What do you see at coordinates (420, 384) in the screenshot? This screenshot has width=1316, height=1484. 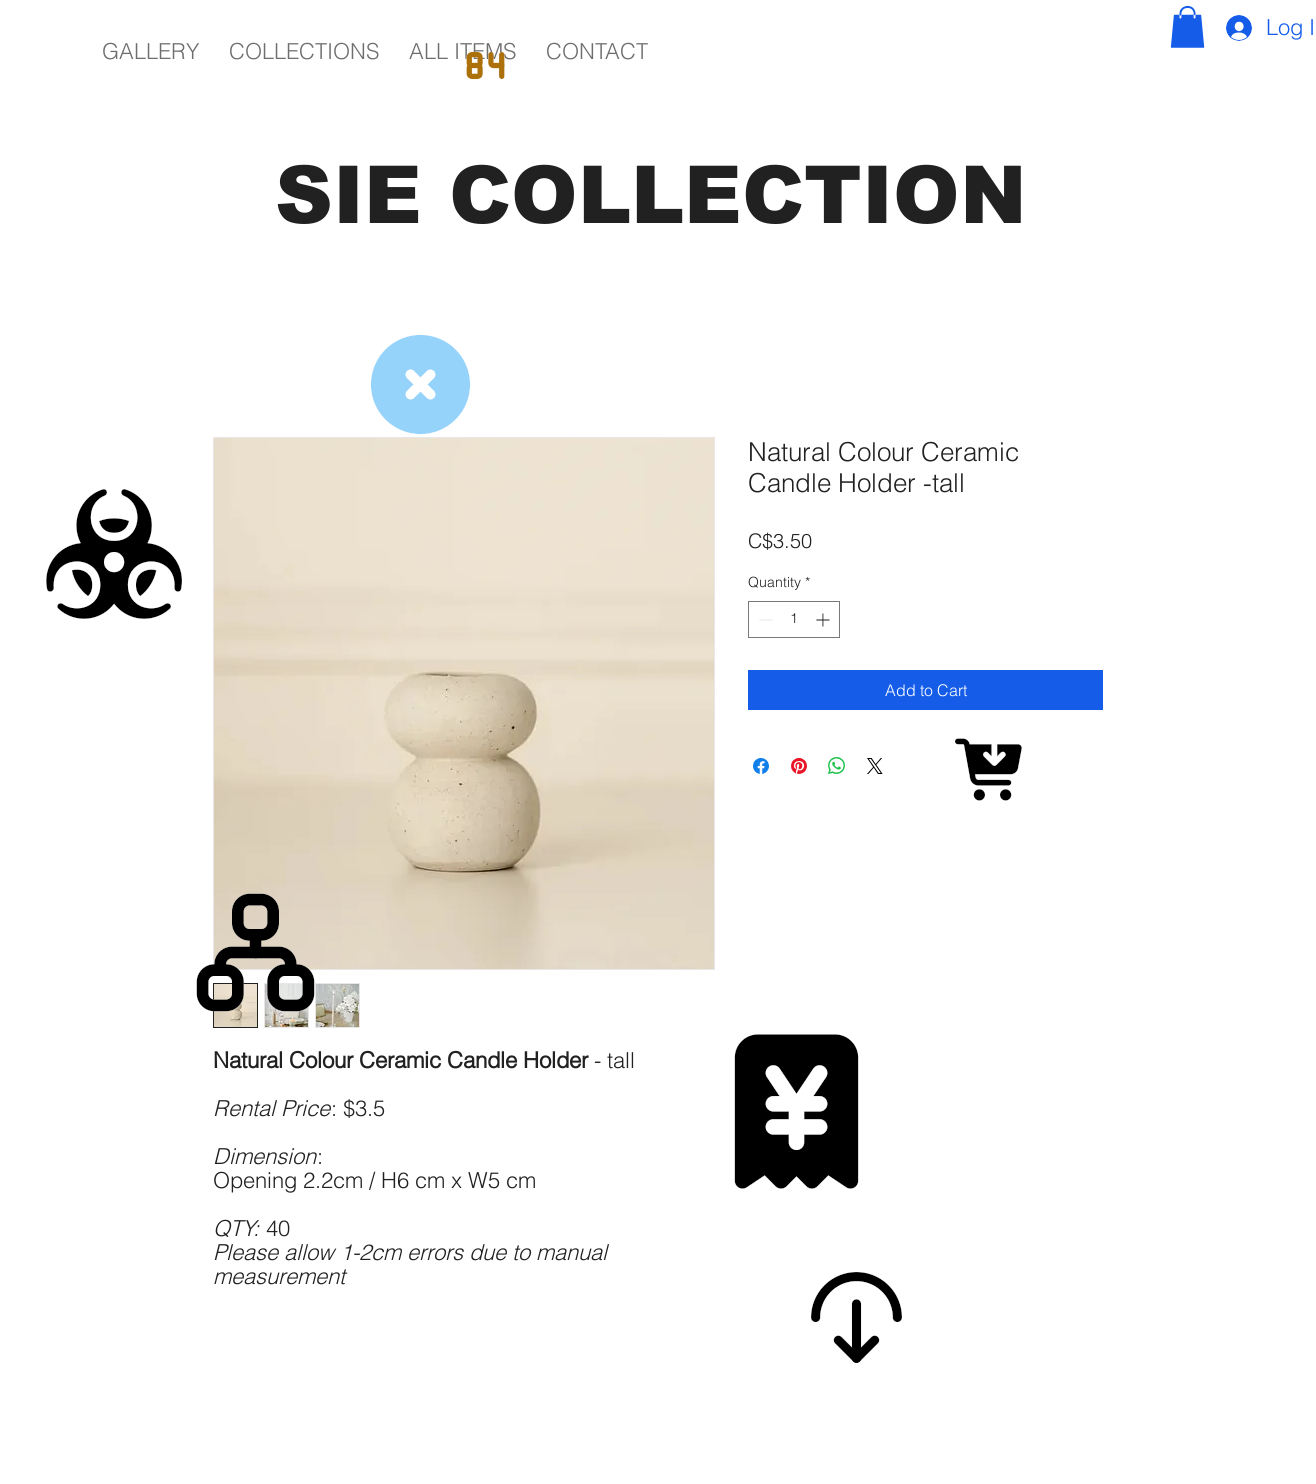 I see `close or dismiss a dialog` at bounding box center [420, 384].